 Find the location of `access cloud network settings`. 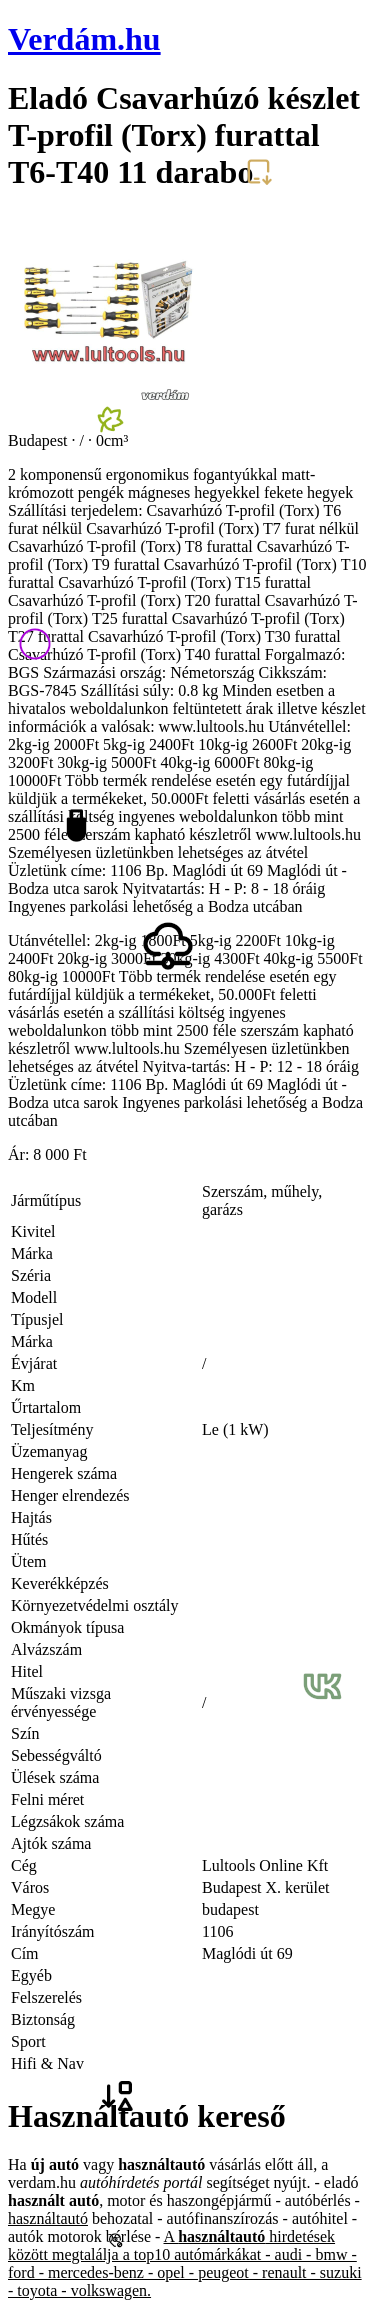

access cloud network settings is located at coordinates (168, 945).